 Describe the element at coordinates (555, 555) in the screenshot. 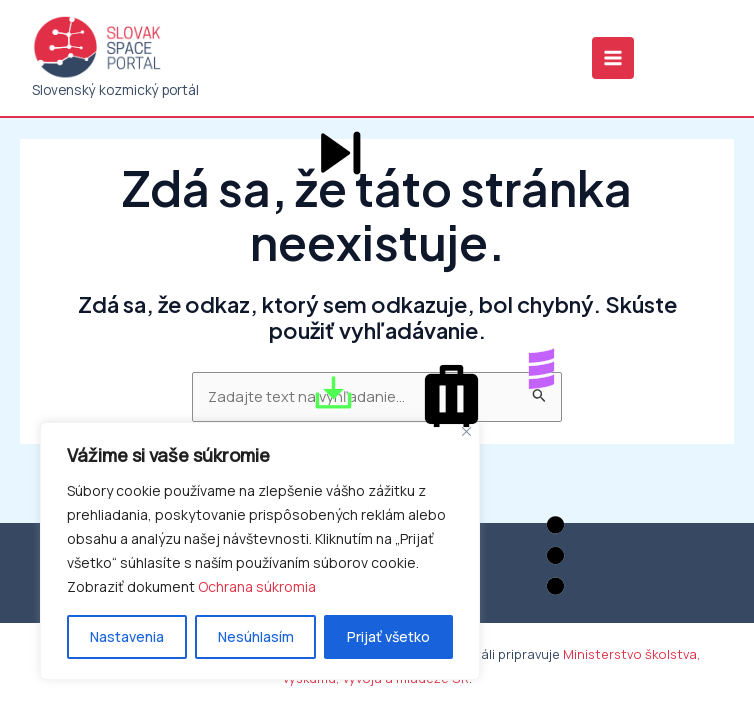

I see `open more options menu` at that location.